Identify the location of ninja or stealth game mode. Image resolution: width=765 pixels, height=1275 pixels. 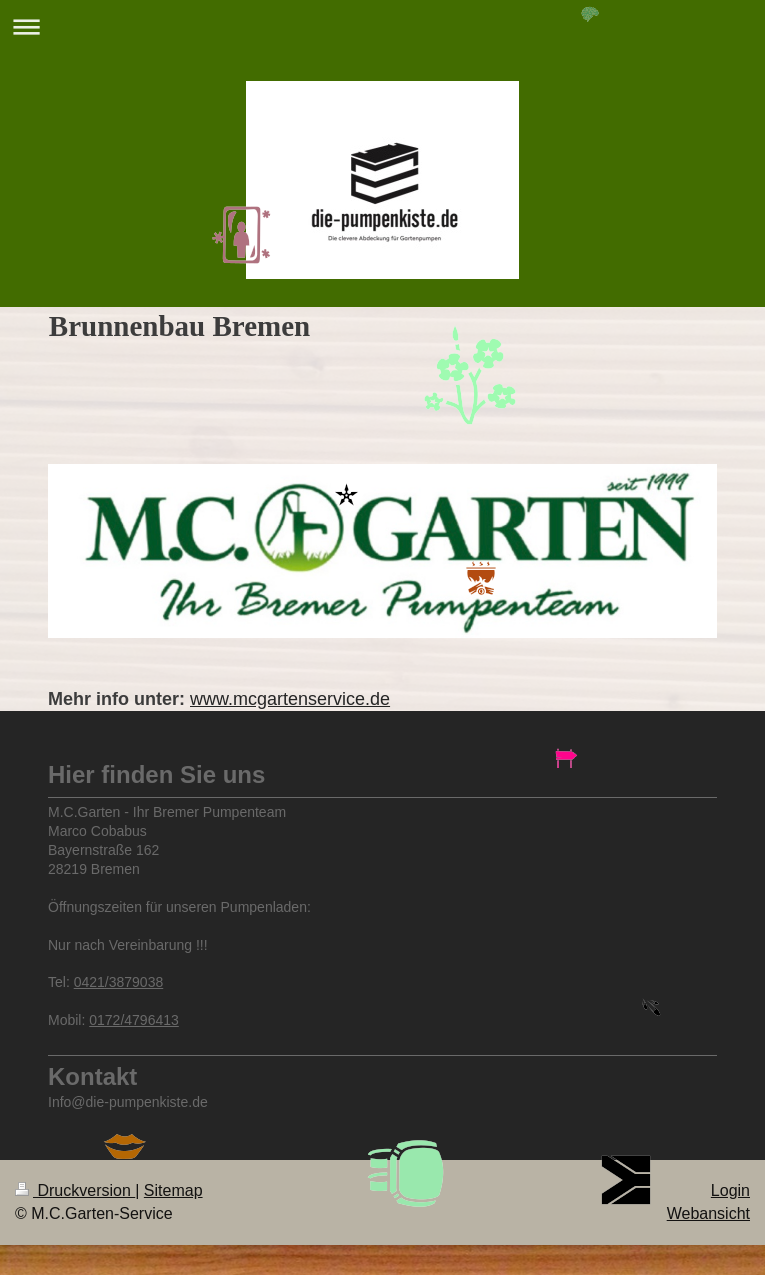
(346, 494).